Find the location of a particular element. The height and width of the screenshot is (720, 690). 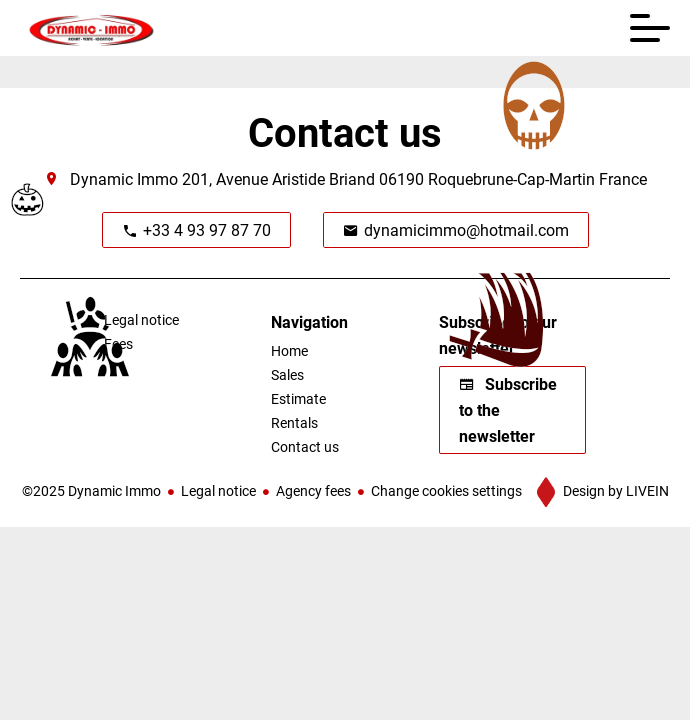

access halloween-themed content or events is located at coordinates (27, 199).